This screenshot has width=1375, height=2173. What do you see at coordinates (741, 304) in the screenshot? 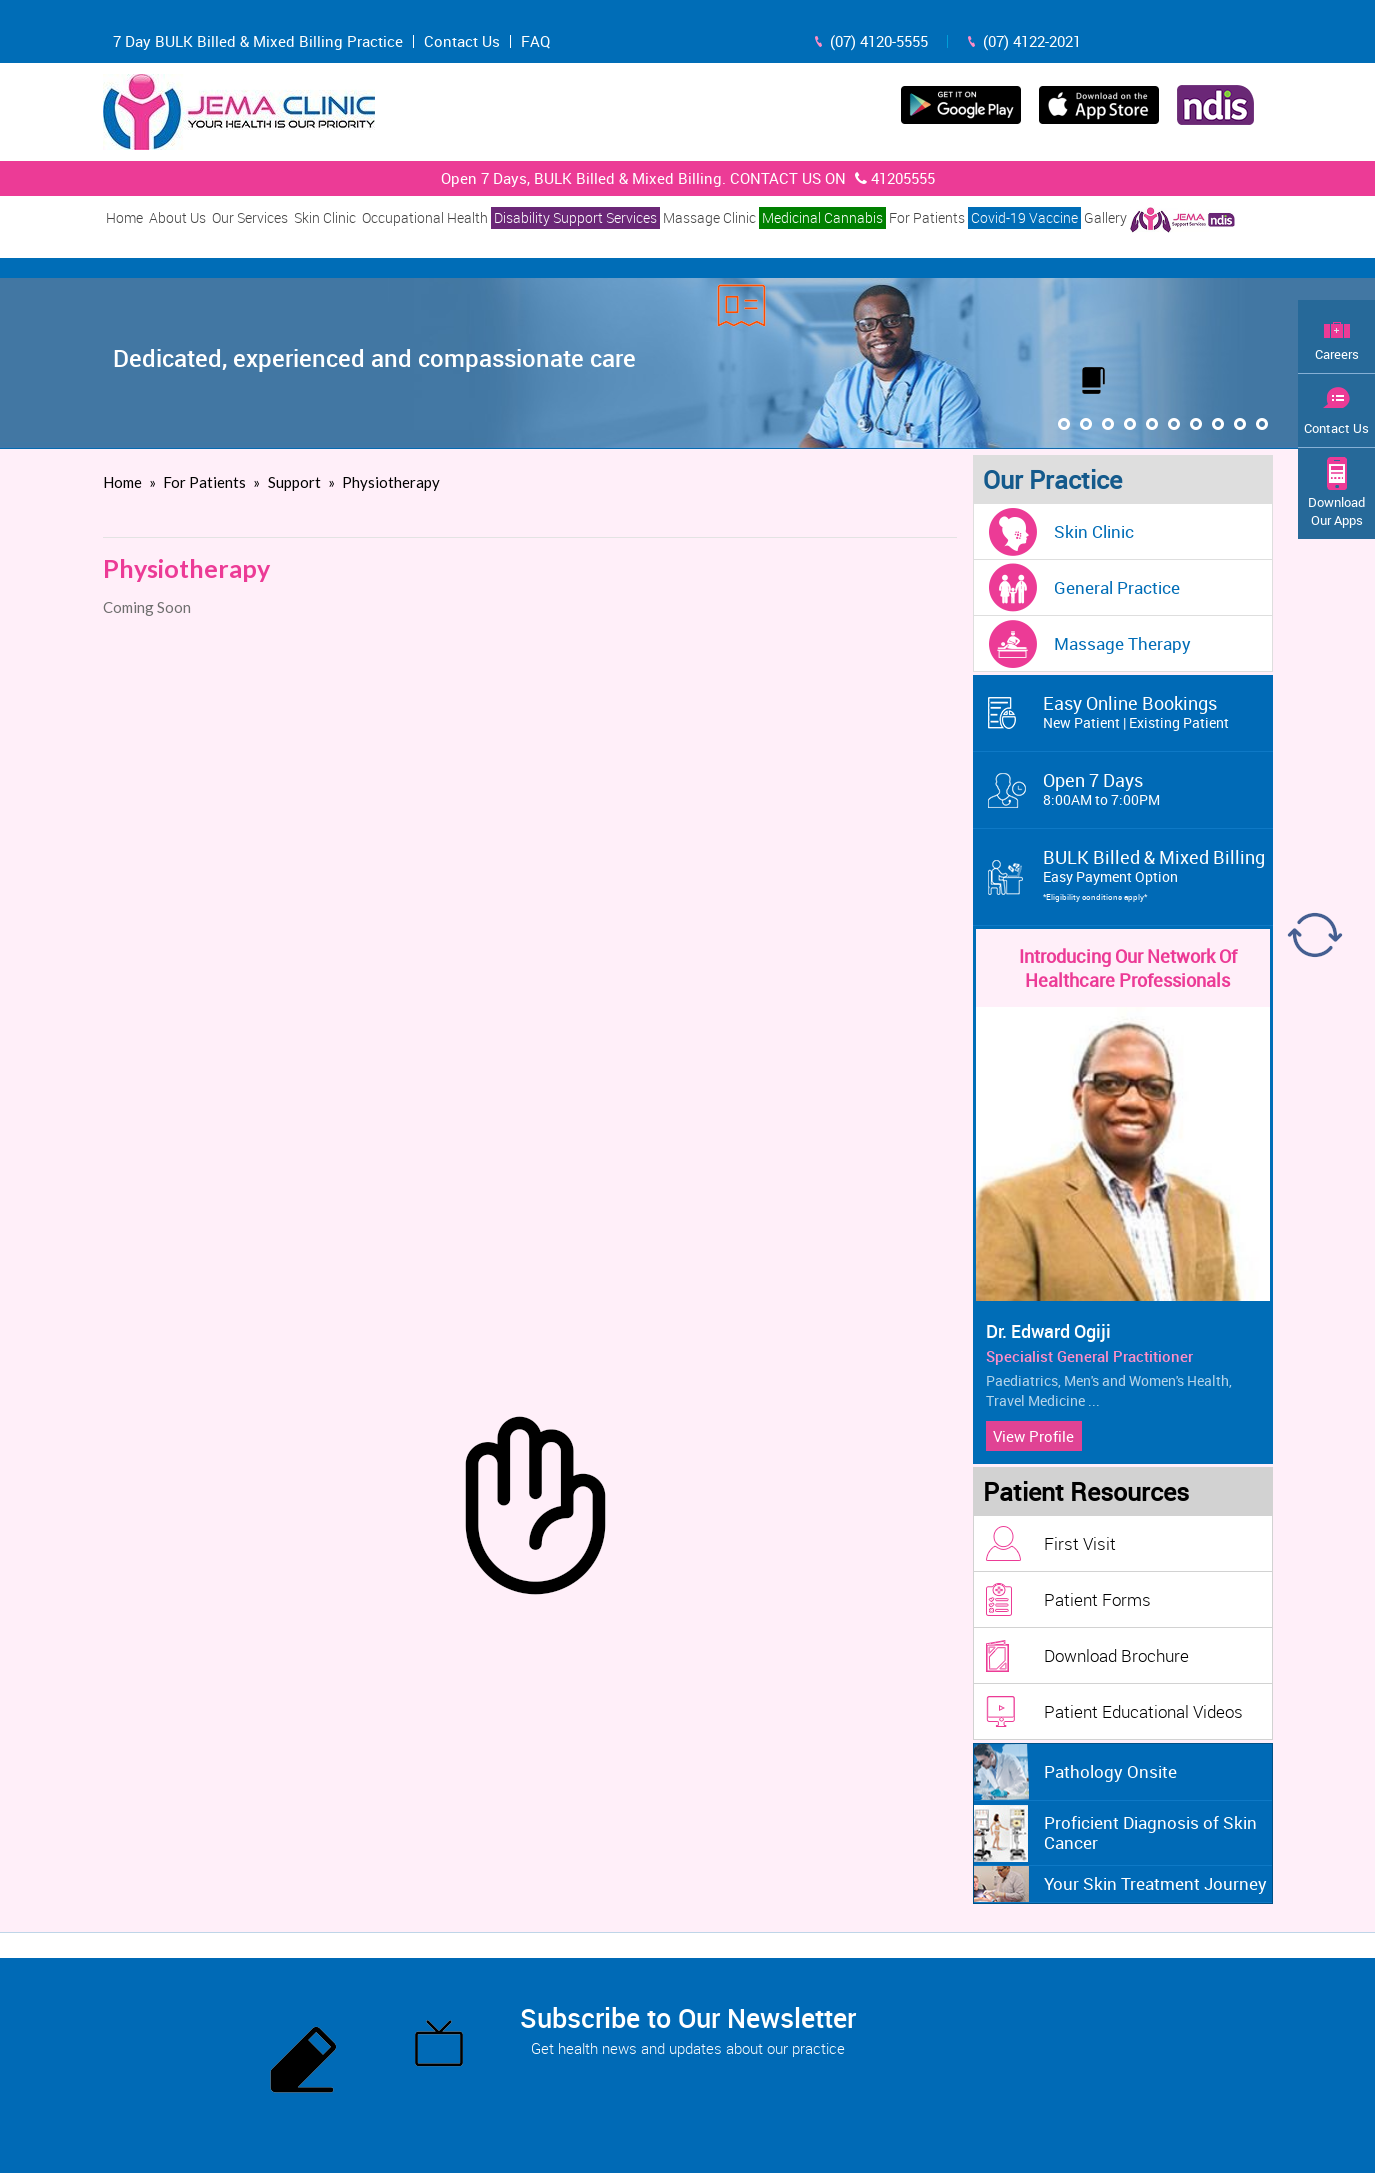
I see `view news articles or press clippings` at bounding box center [741, 304].